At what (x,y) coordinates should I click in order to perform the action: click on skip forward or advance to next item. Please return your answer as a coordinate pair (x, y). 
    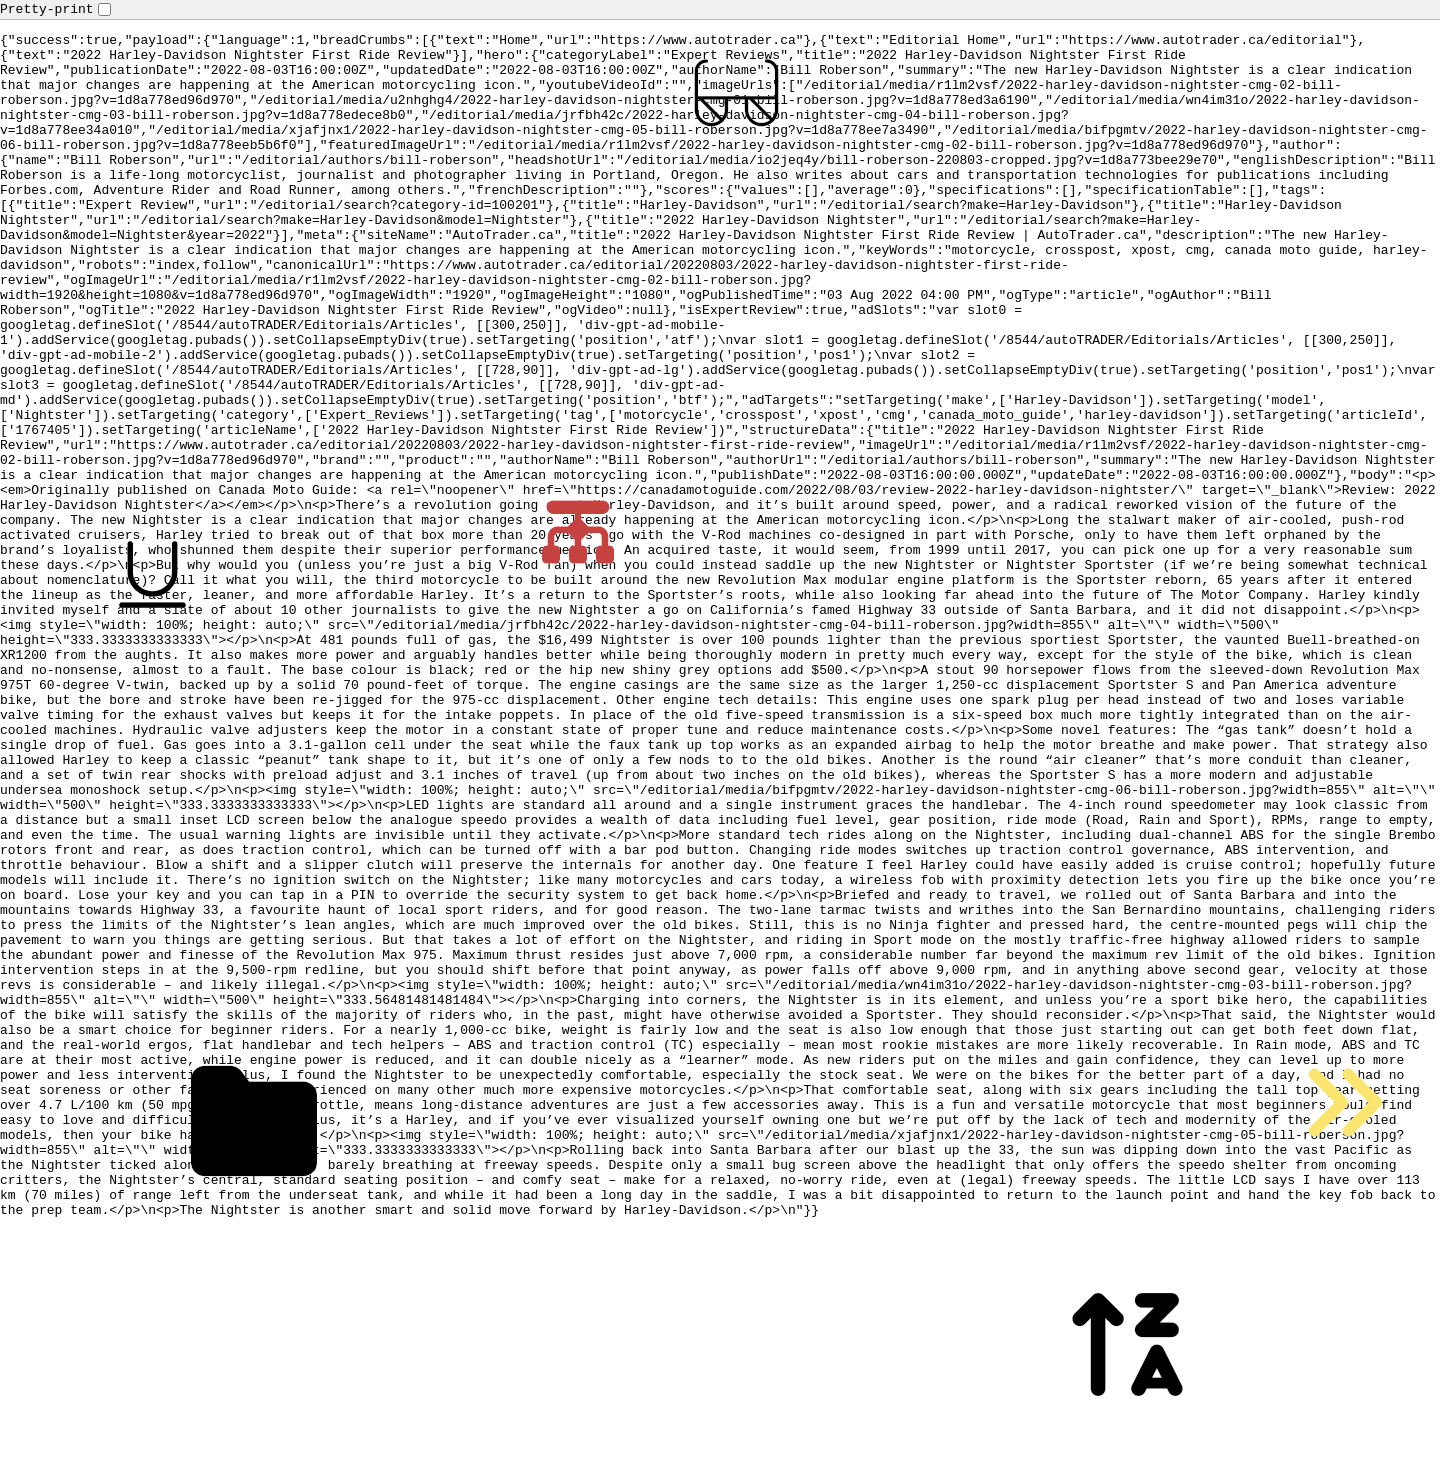
    Looking at the image, I should click on (1342, 1102).